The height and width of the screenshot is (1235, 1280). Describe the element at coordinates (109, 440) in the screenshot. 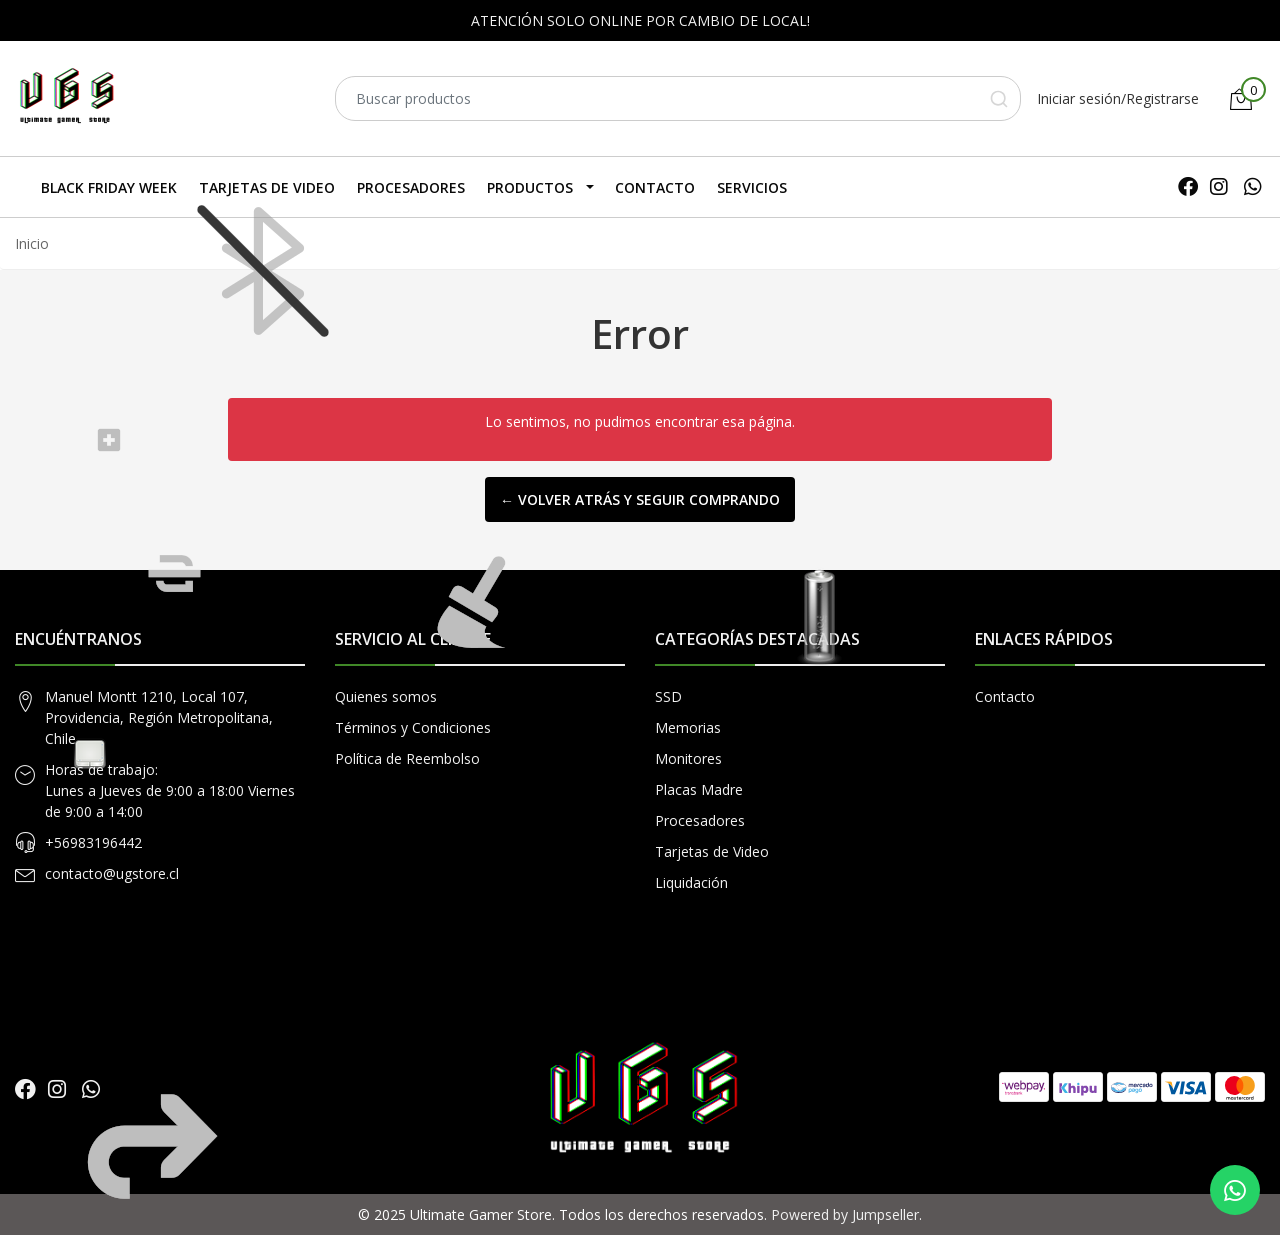

I see `zoom in on the current view` at that location.